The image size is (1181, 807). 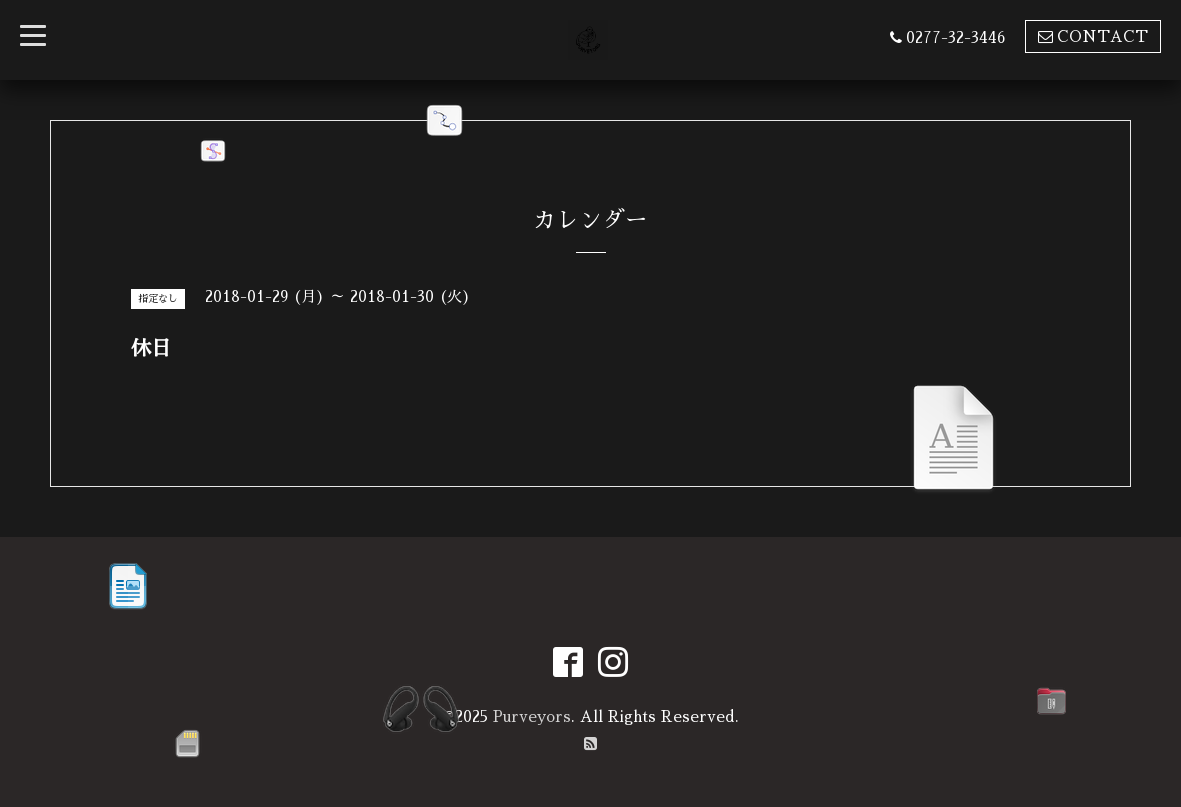 I want to click on connect beats wireless earbuds via bluetooth, so click(x=421, y=712).